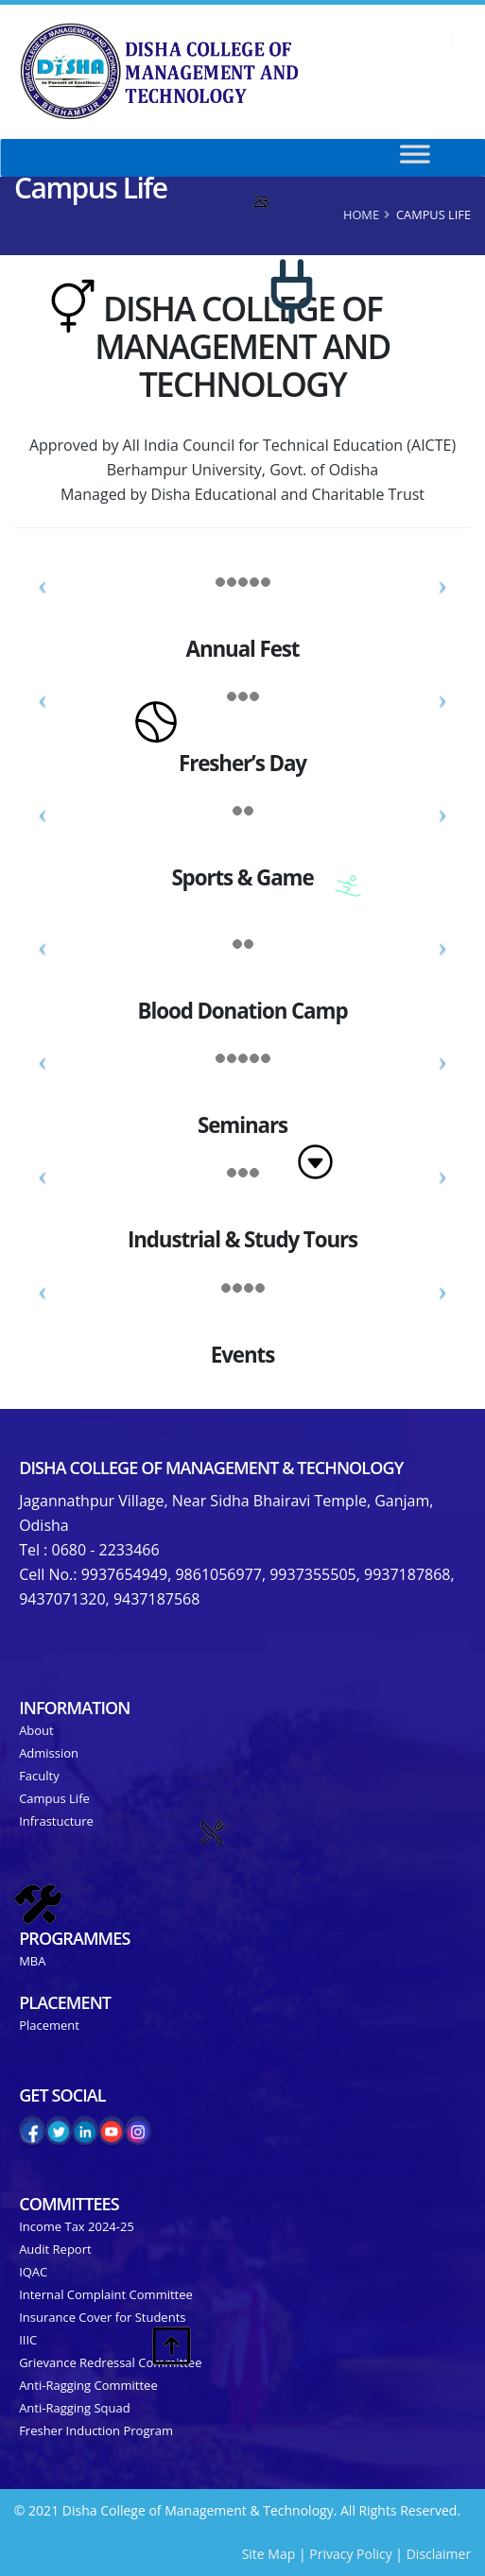 This screenshot has width=485, height=2576. Describe the element at coordinates (171, 2345) in the screenshot. I see `upload a file or content` at that location.